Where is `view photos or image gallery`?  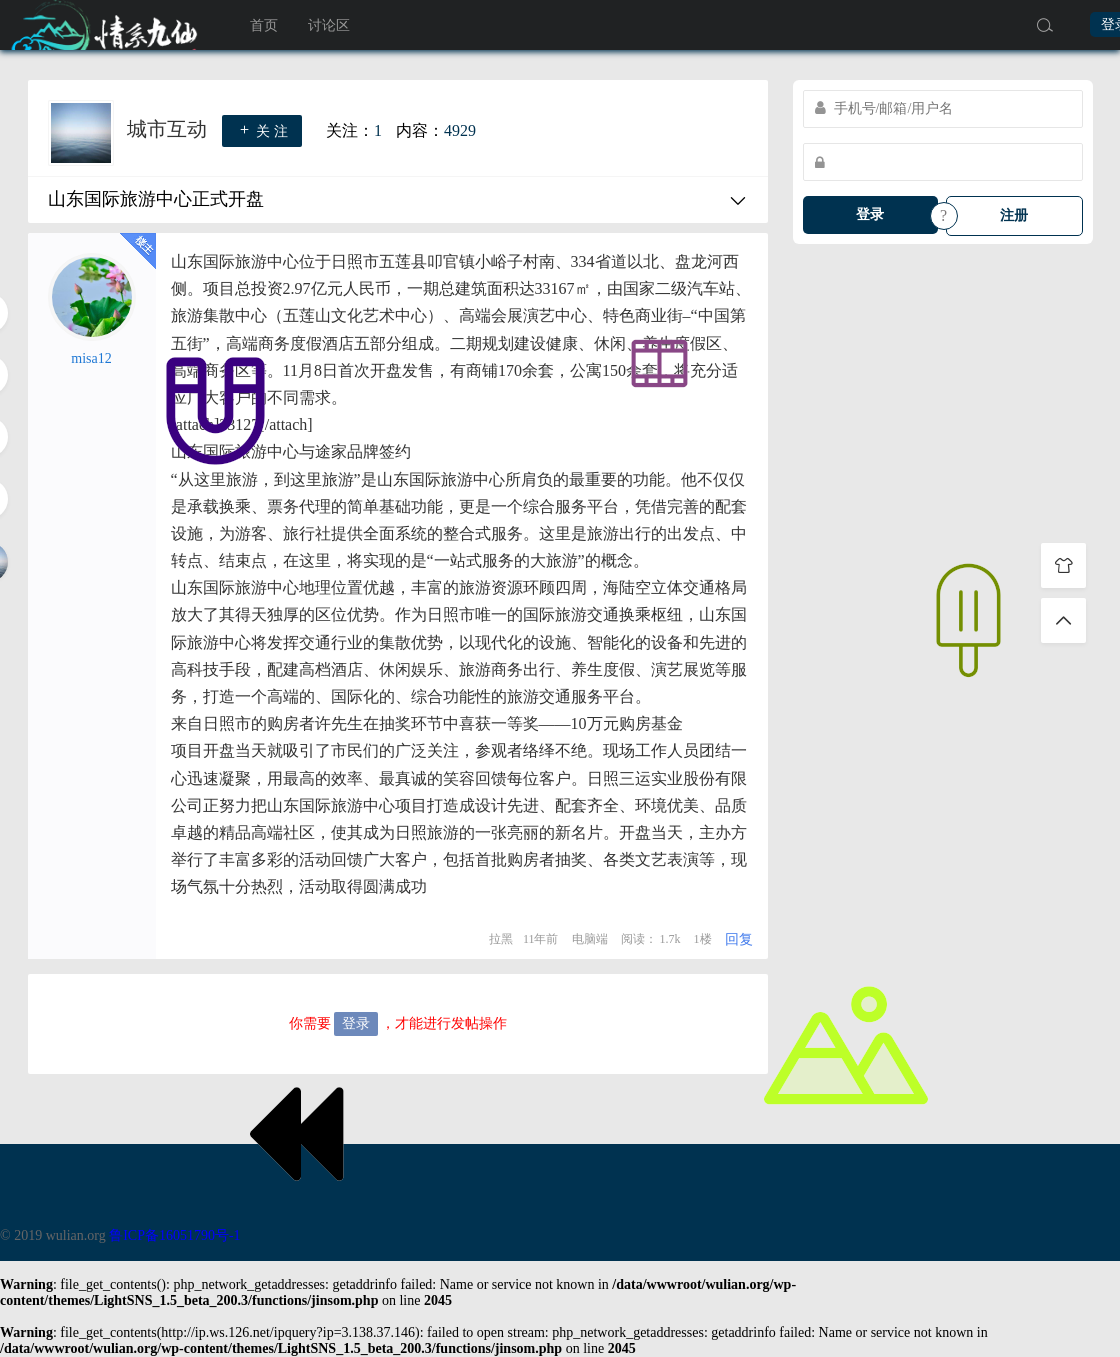
view photos or image gallery is located at coordinates (846, 1053).